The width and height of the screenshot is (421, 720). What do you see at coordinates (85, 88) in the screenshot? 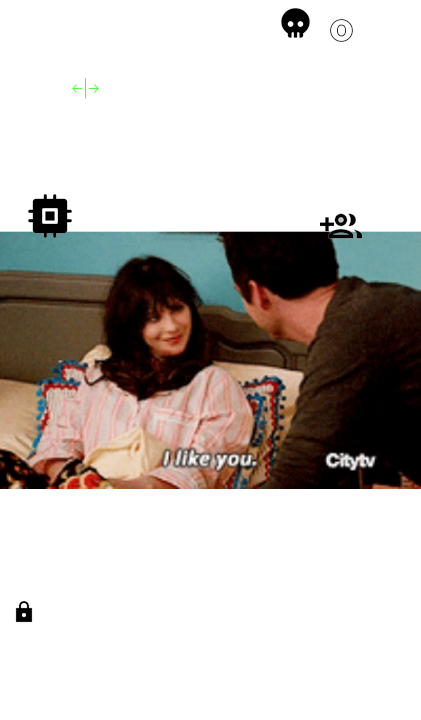
I see `expand content horizontally` at bounding box center [85, 88].